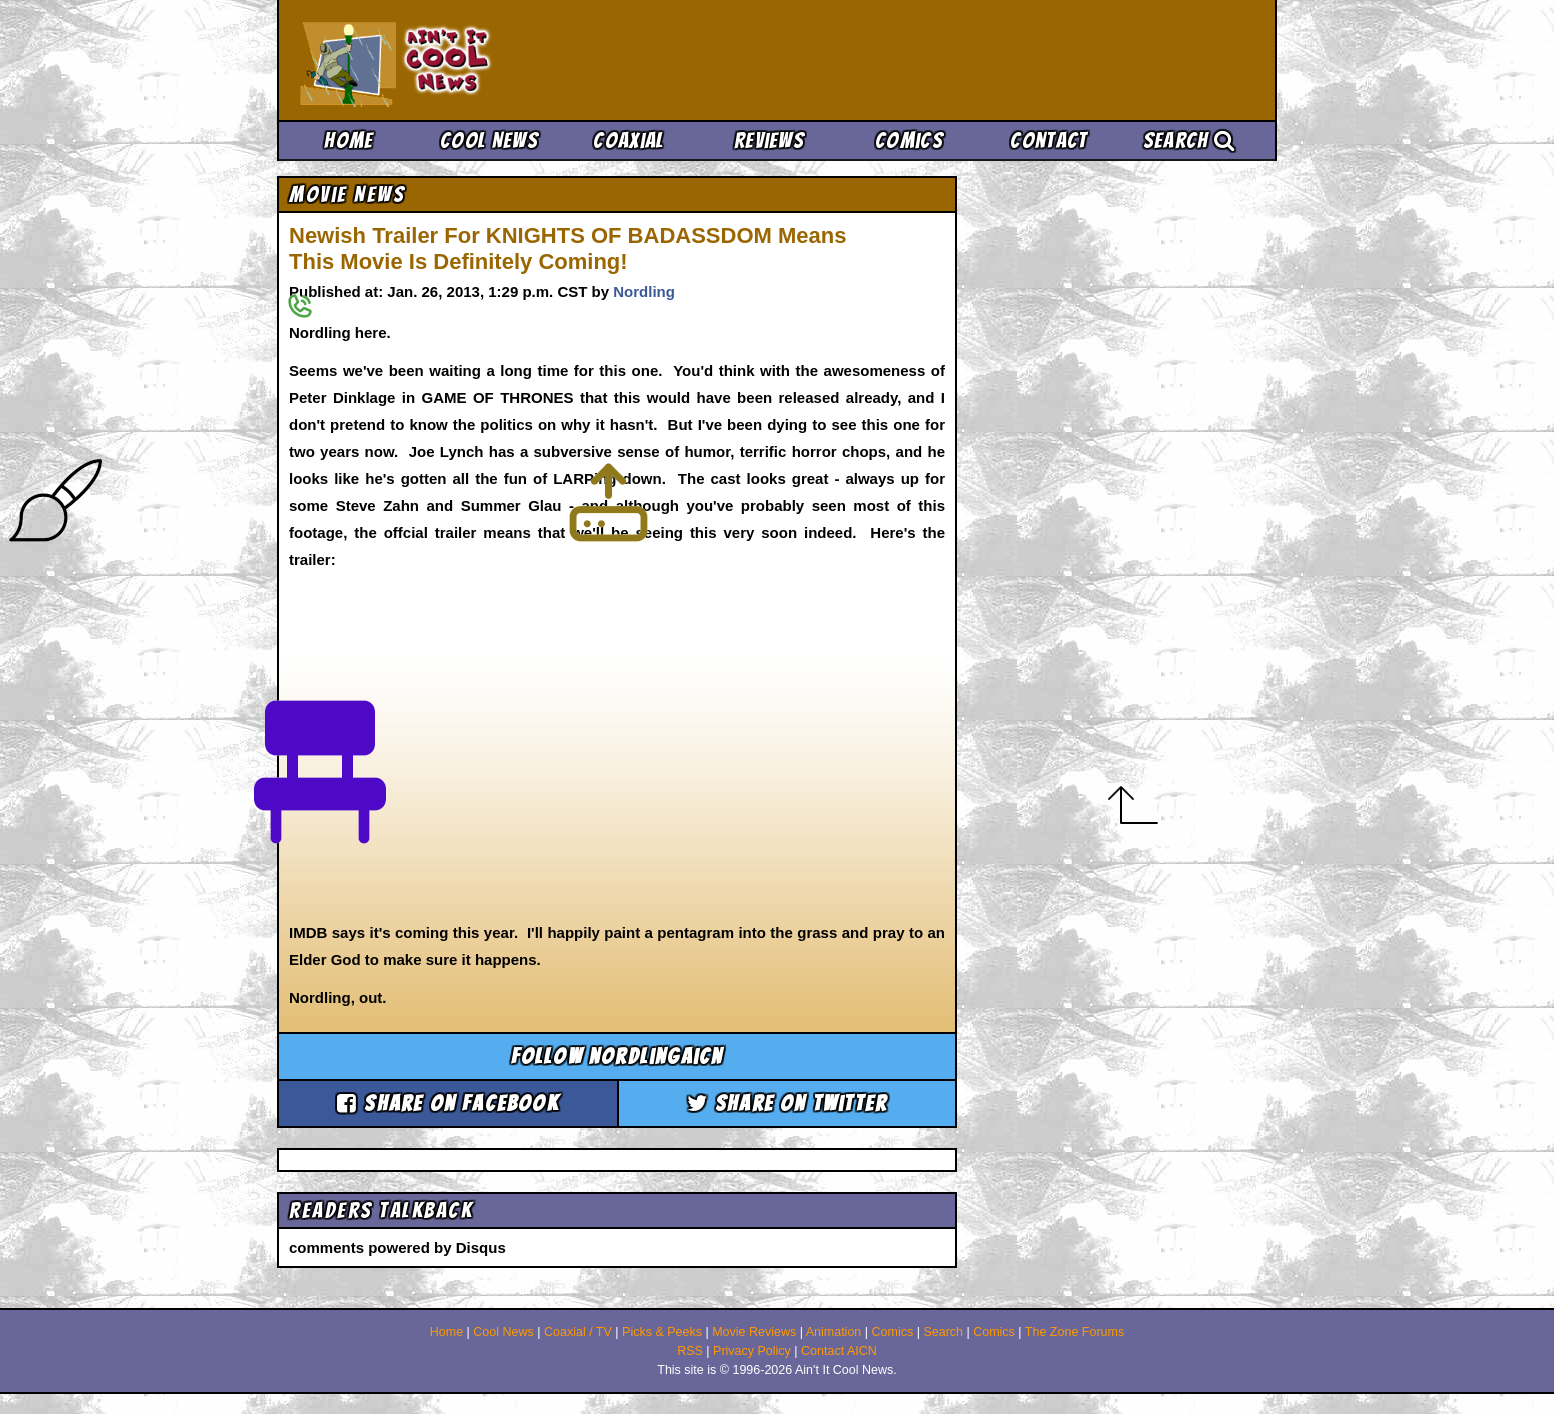  What do you see at coordinates (320, 772) in the screenshot?
I see `browse furniture or seating options` at bounding box center [320, 772].